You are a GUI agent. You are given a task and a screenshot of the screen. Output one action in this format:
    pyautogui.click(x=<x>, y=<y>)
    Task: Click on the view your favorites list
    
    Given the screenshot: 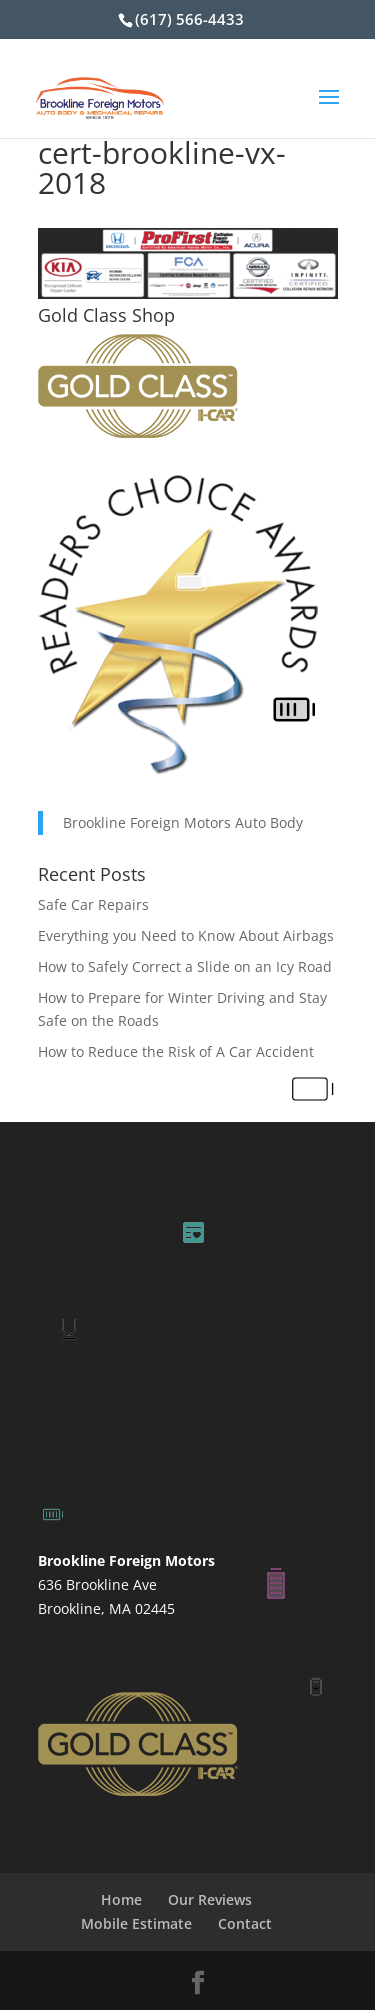 What is the action you would take?
    pyautogui.click(x=193, y=1232)
    